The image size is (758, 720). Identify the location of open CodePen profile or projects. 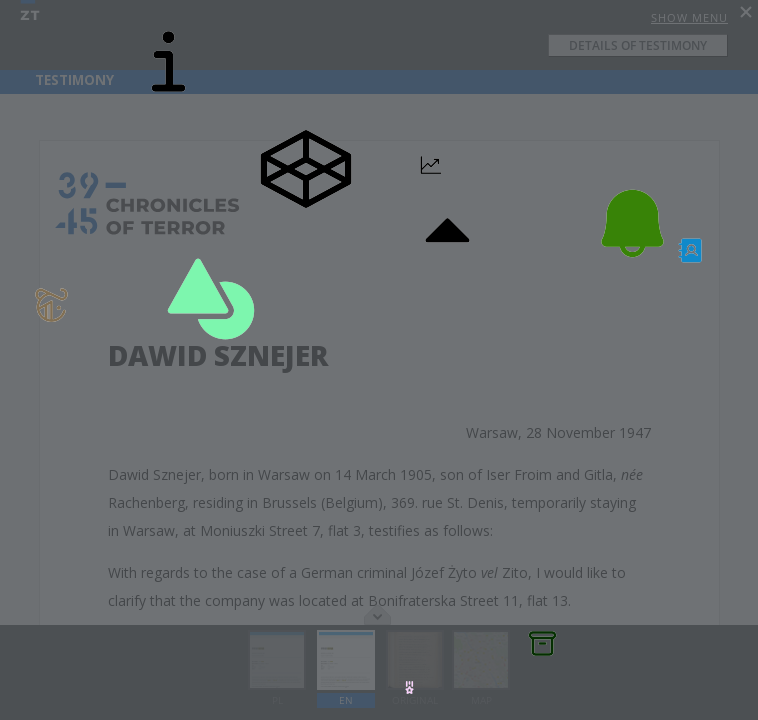
(306, 169).